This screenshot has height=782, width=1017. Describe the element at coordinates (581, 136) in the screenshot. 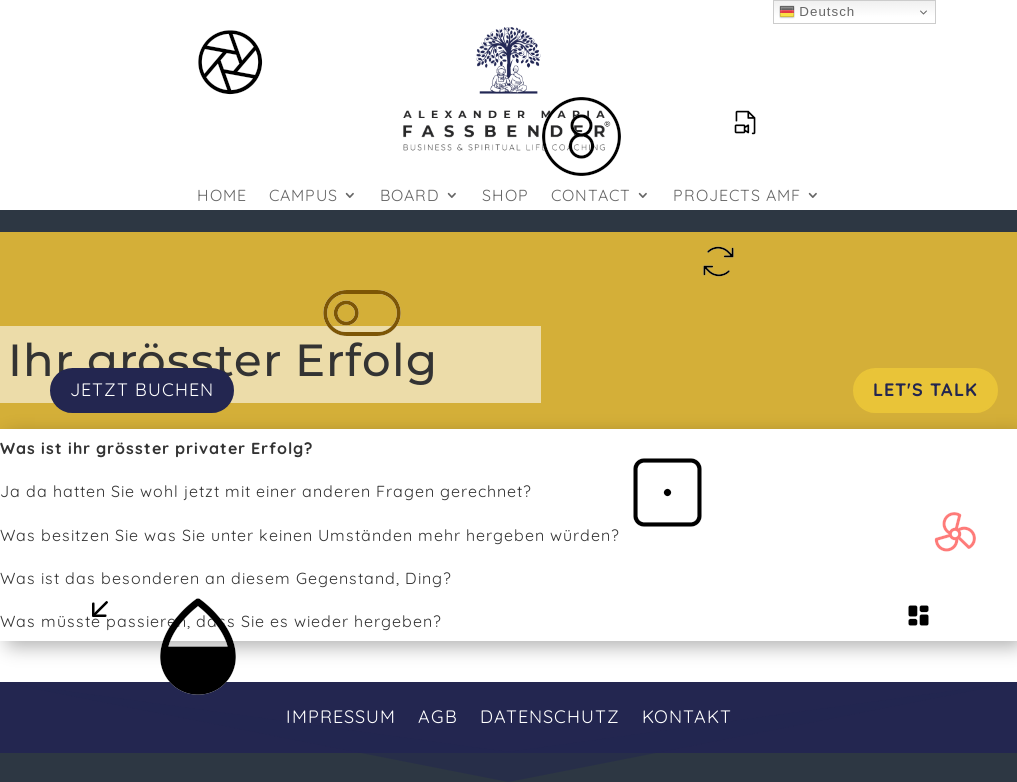

I see `indicates step 8 in a multi-step process` at that location.